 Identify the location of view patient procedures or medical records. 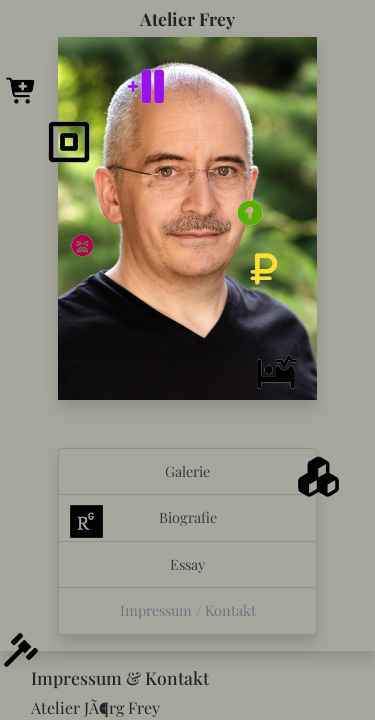
(276, 374).